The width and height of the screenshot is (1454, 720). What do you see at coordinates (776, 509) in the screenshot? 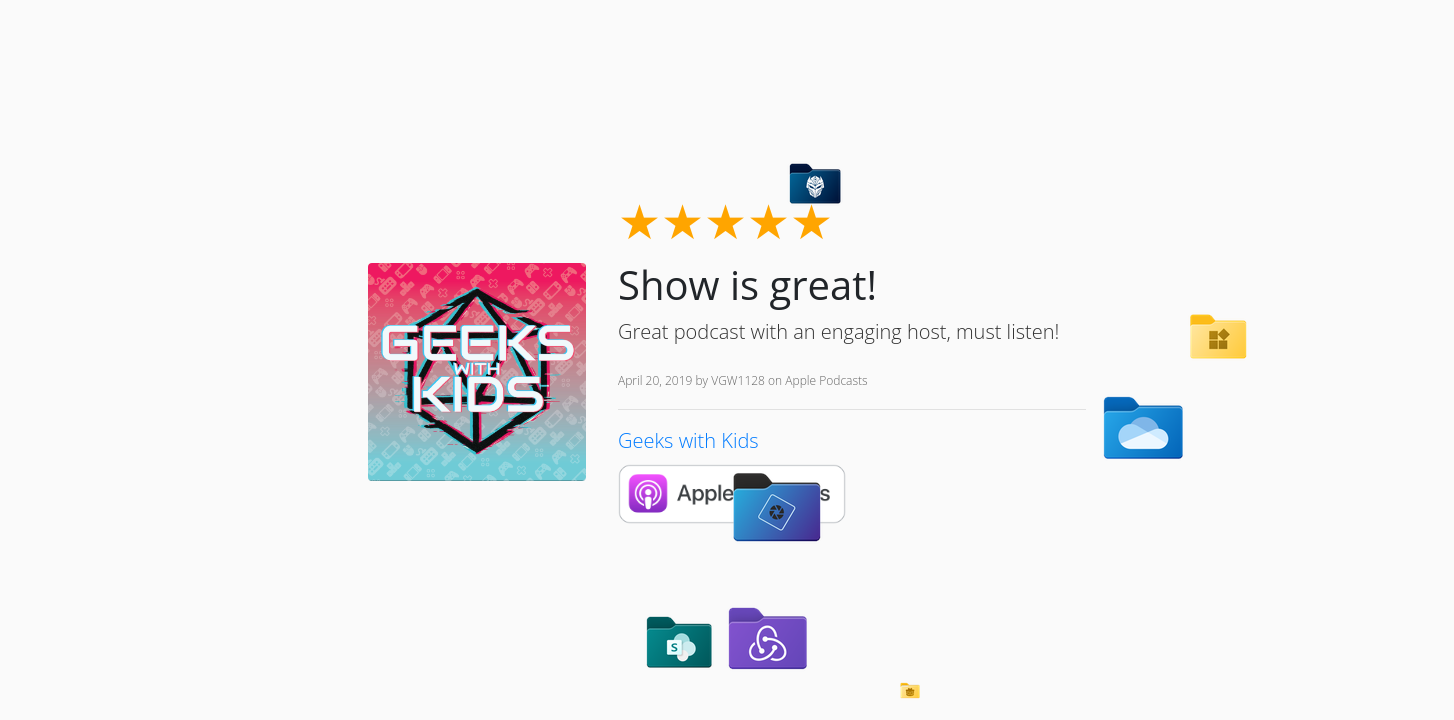
I see `folder containing adobe photoshop elements files` at bounding box center [776, 509].